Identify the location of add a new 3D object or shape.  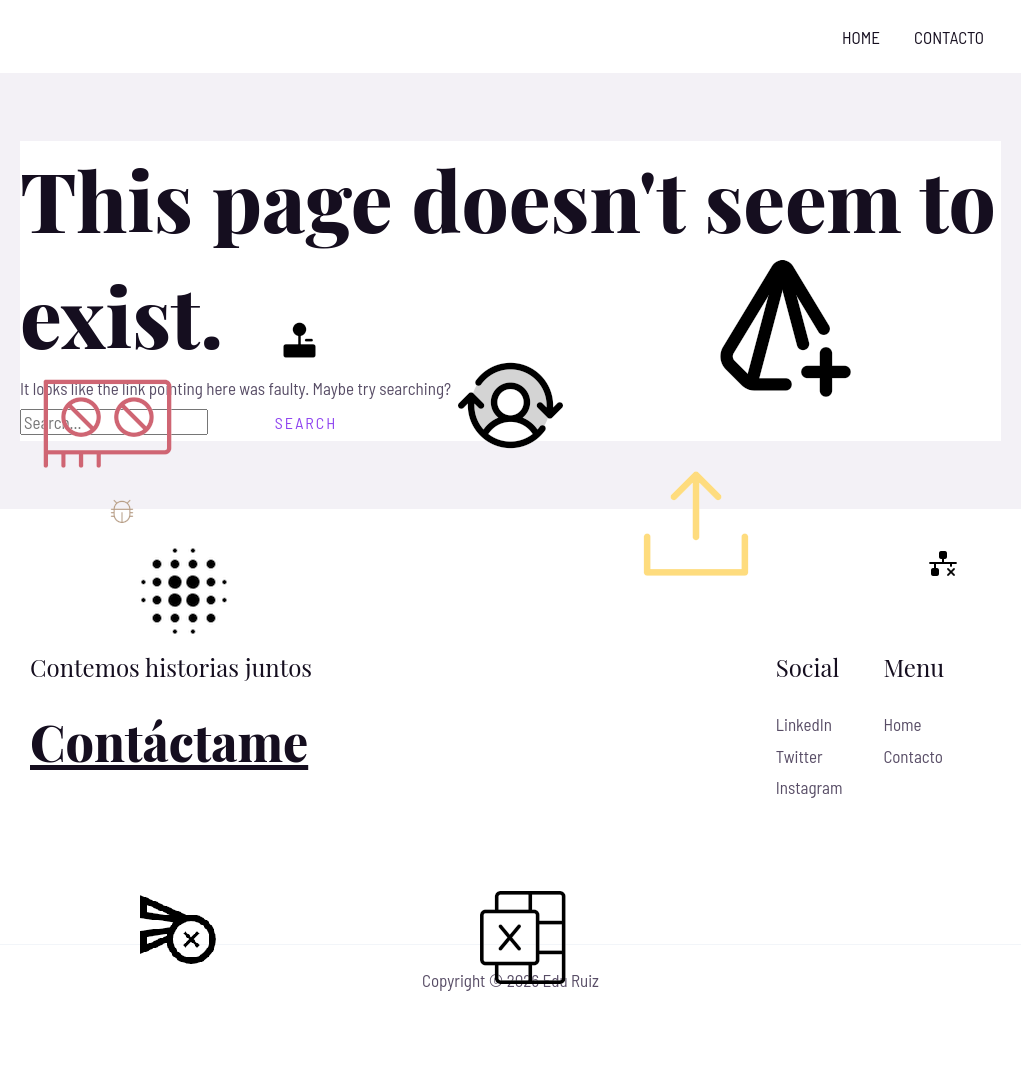
(782, 328).